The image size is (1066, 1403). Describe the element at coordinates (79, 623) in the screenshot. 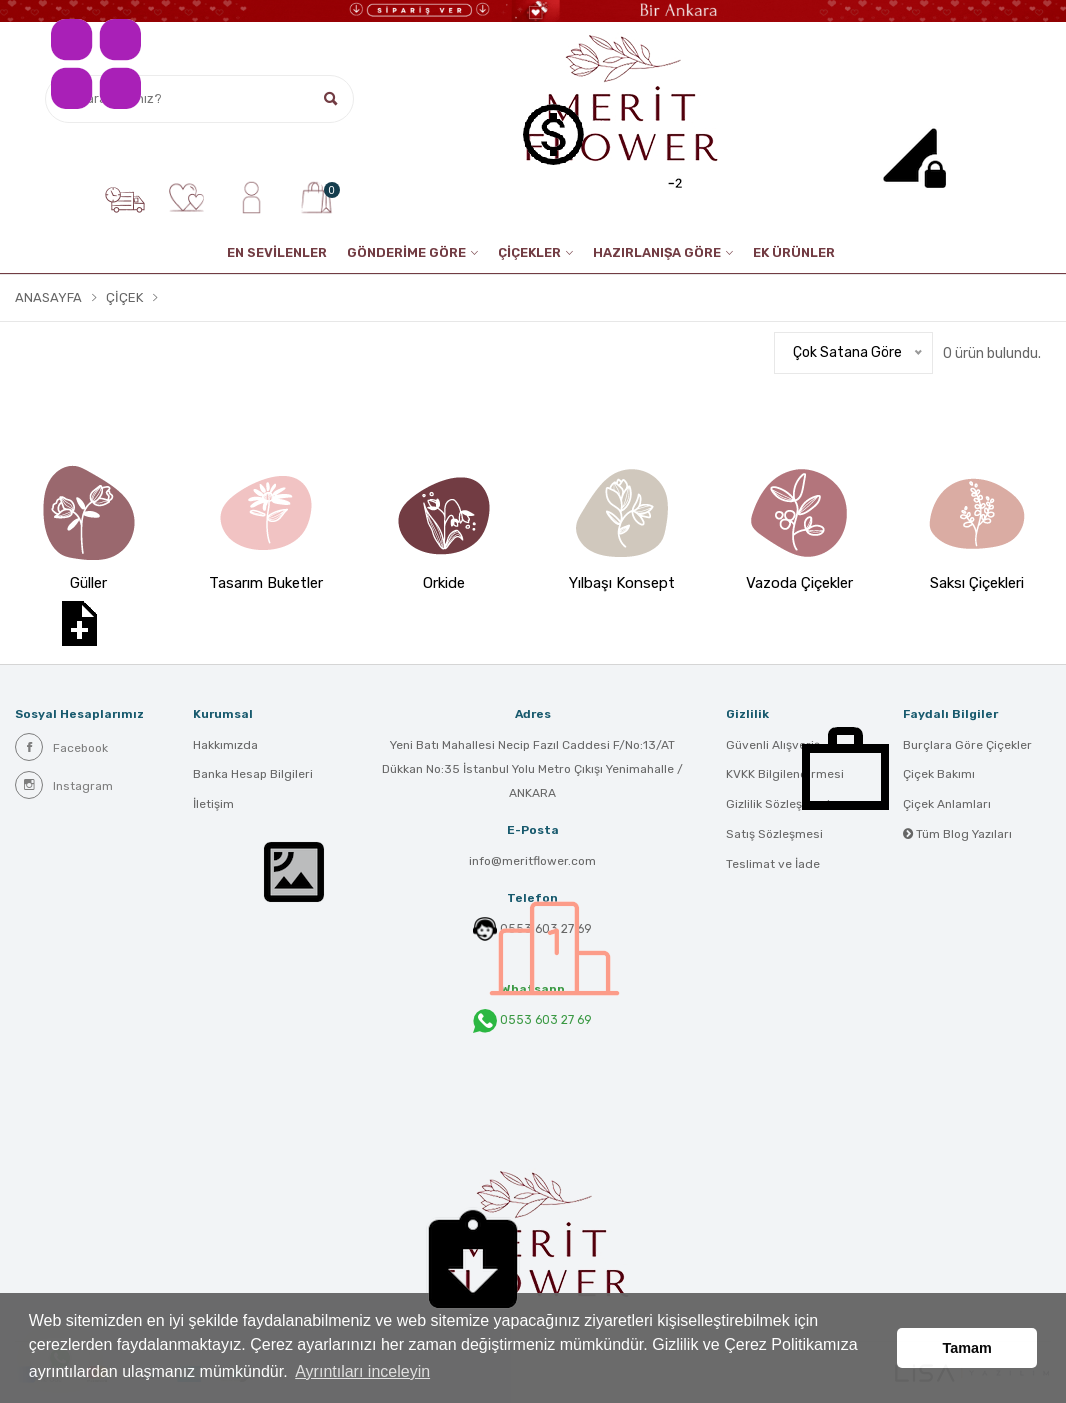

I see `create a new note or document` at that location.